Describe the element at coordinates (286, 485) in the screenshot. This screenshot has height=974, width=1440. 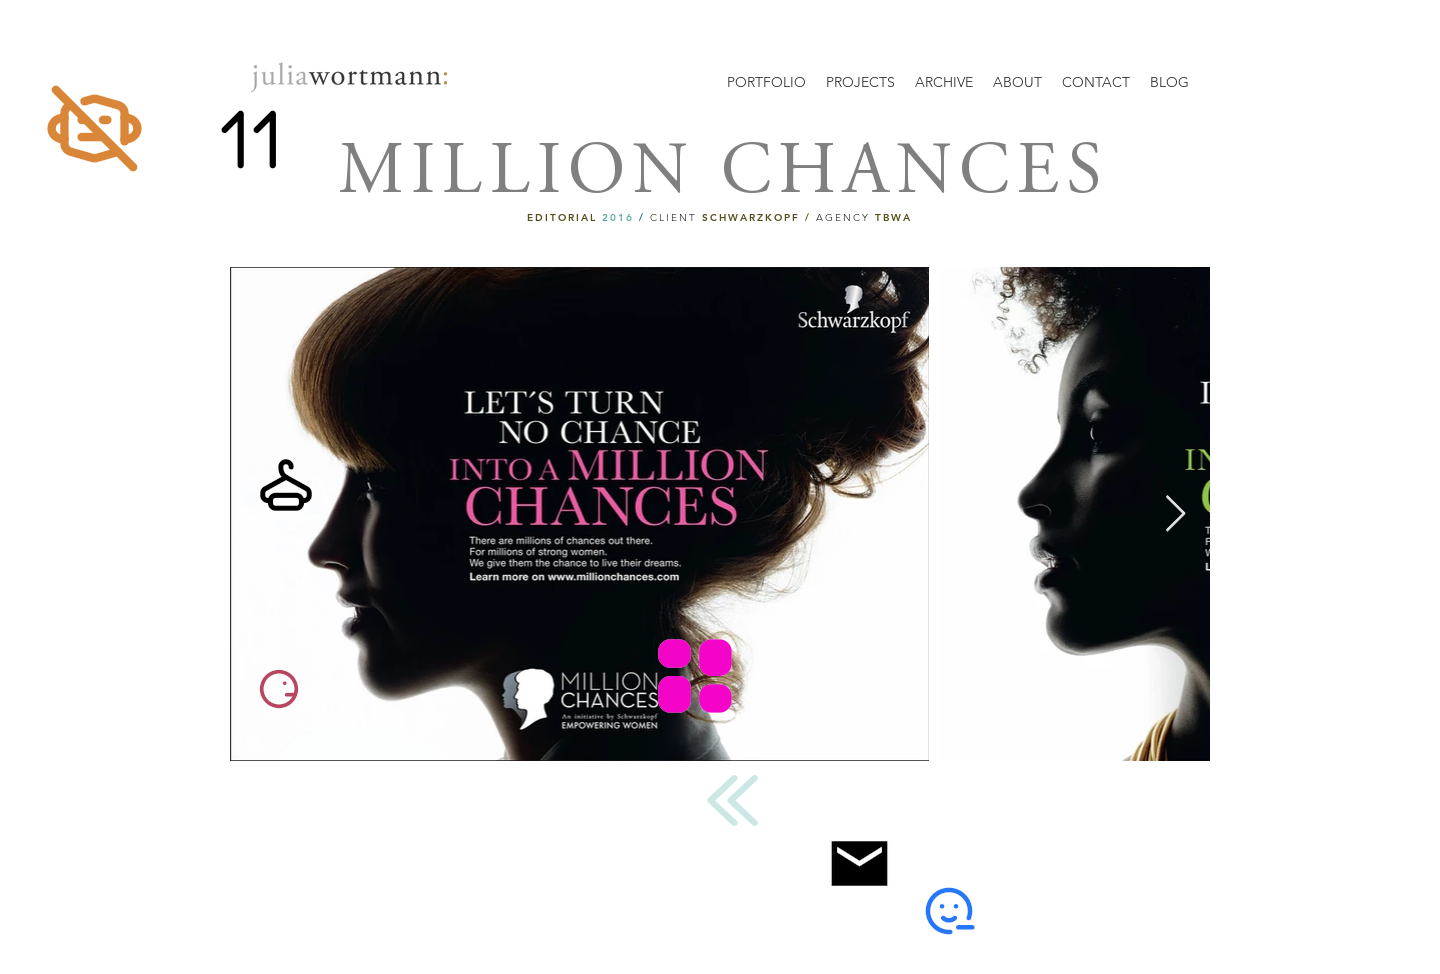
I see `access wardrobe or clothing options` at that location.